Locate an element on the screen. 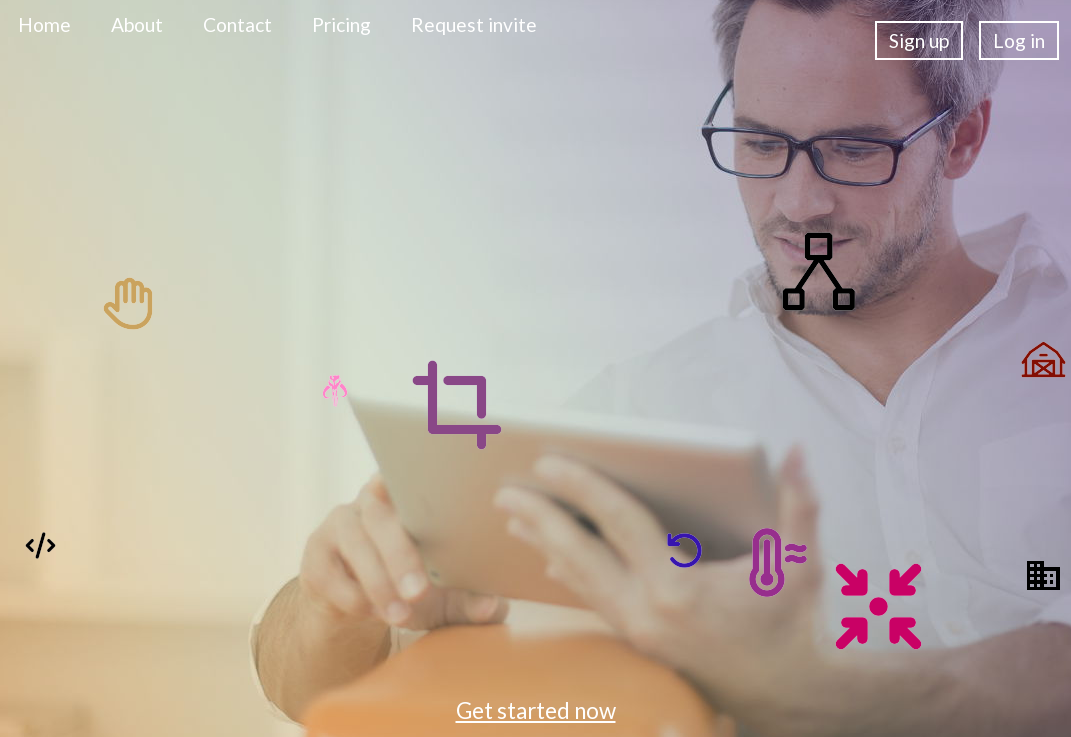  collapse or minimize content to center is located at coordinates (878, 606).